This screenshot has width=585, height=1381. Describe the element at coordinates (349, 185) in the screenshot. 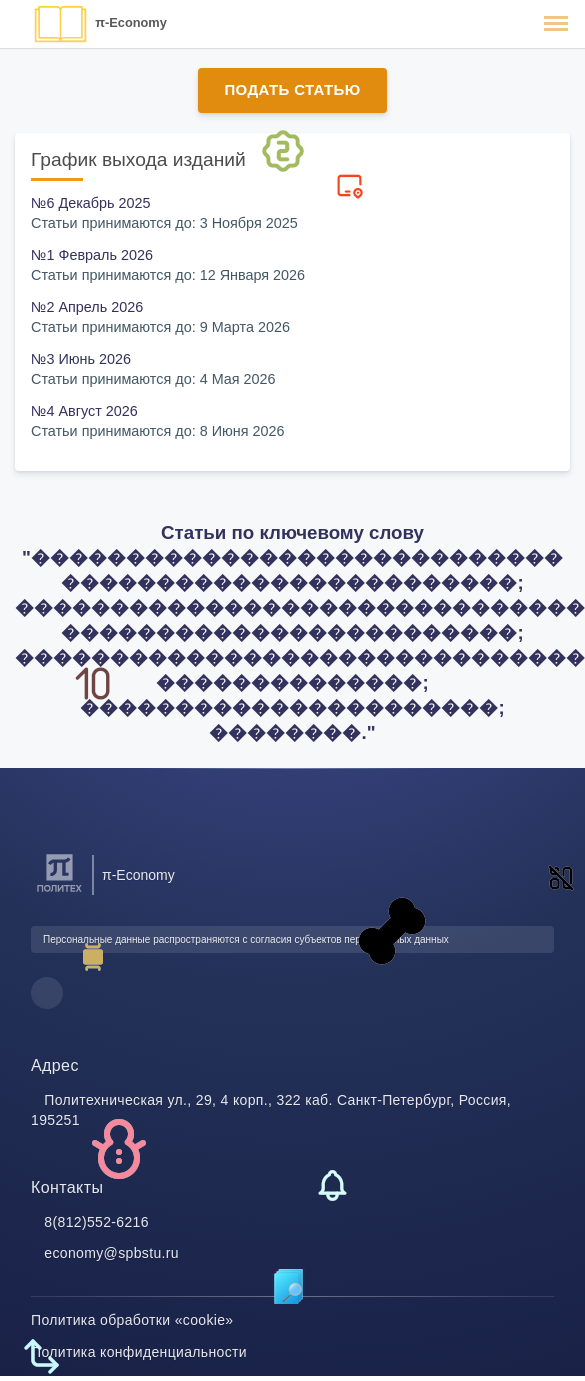

I see `pin a location on tablet display` at that location.